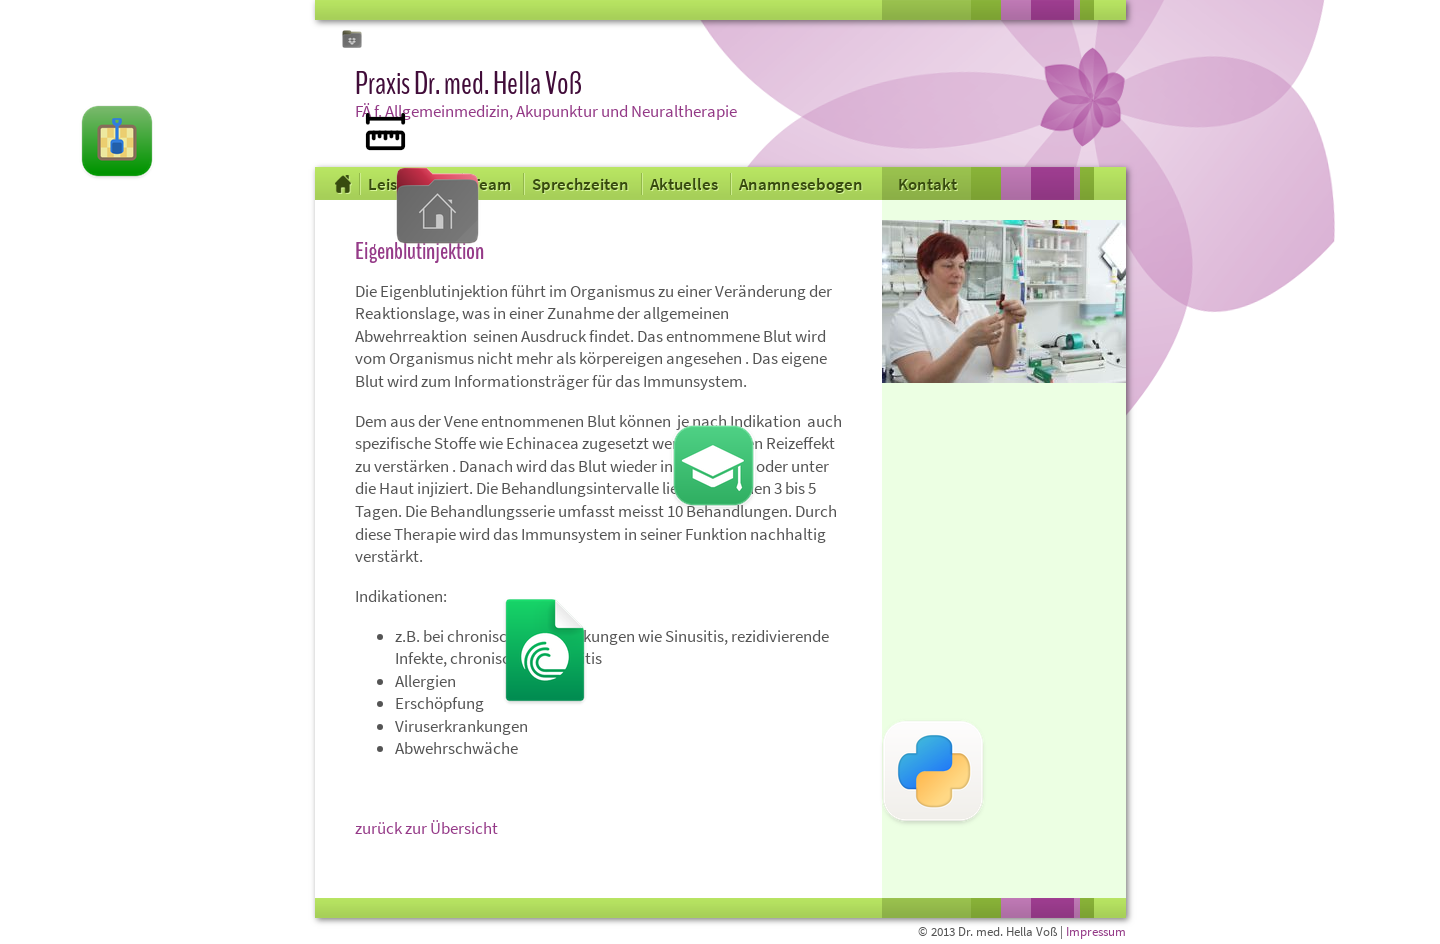 The image size is (1440, 944). Describe the element at coordinates (437, 205) in the screenshot. I see `access your home folder` at that location.